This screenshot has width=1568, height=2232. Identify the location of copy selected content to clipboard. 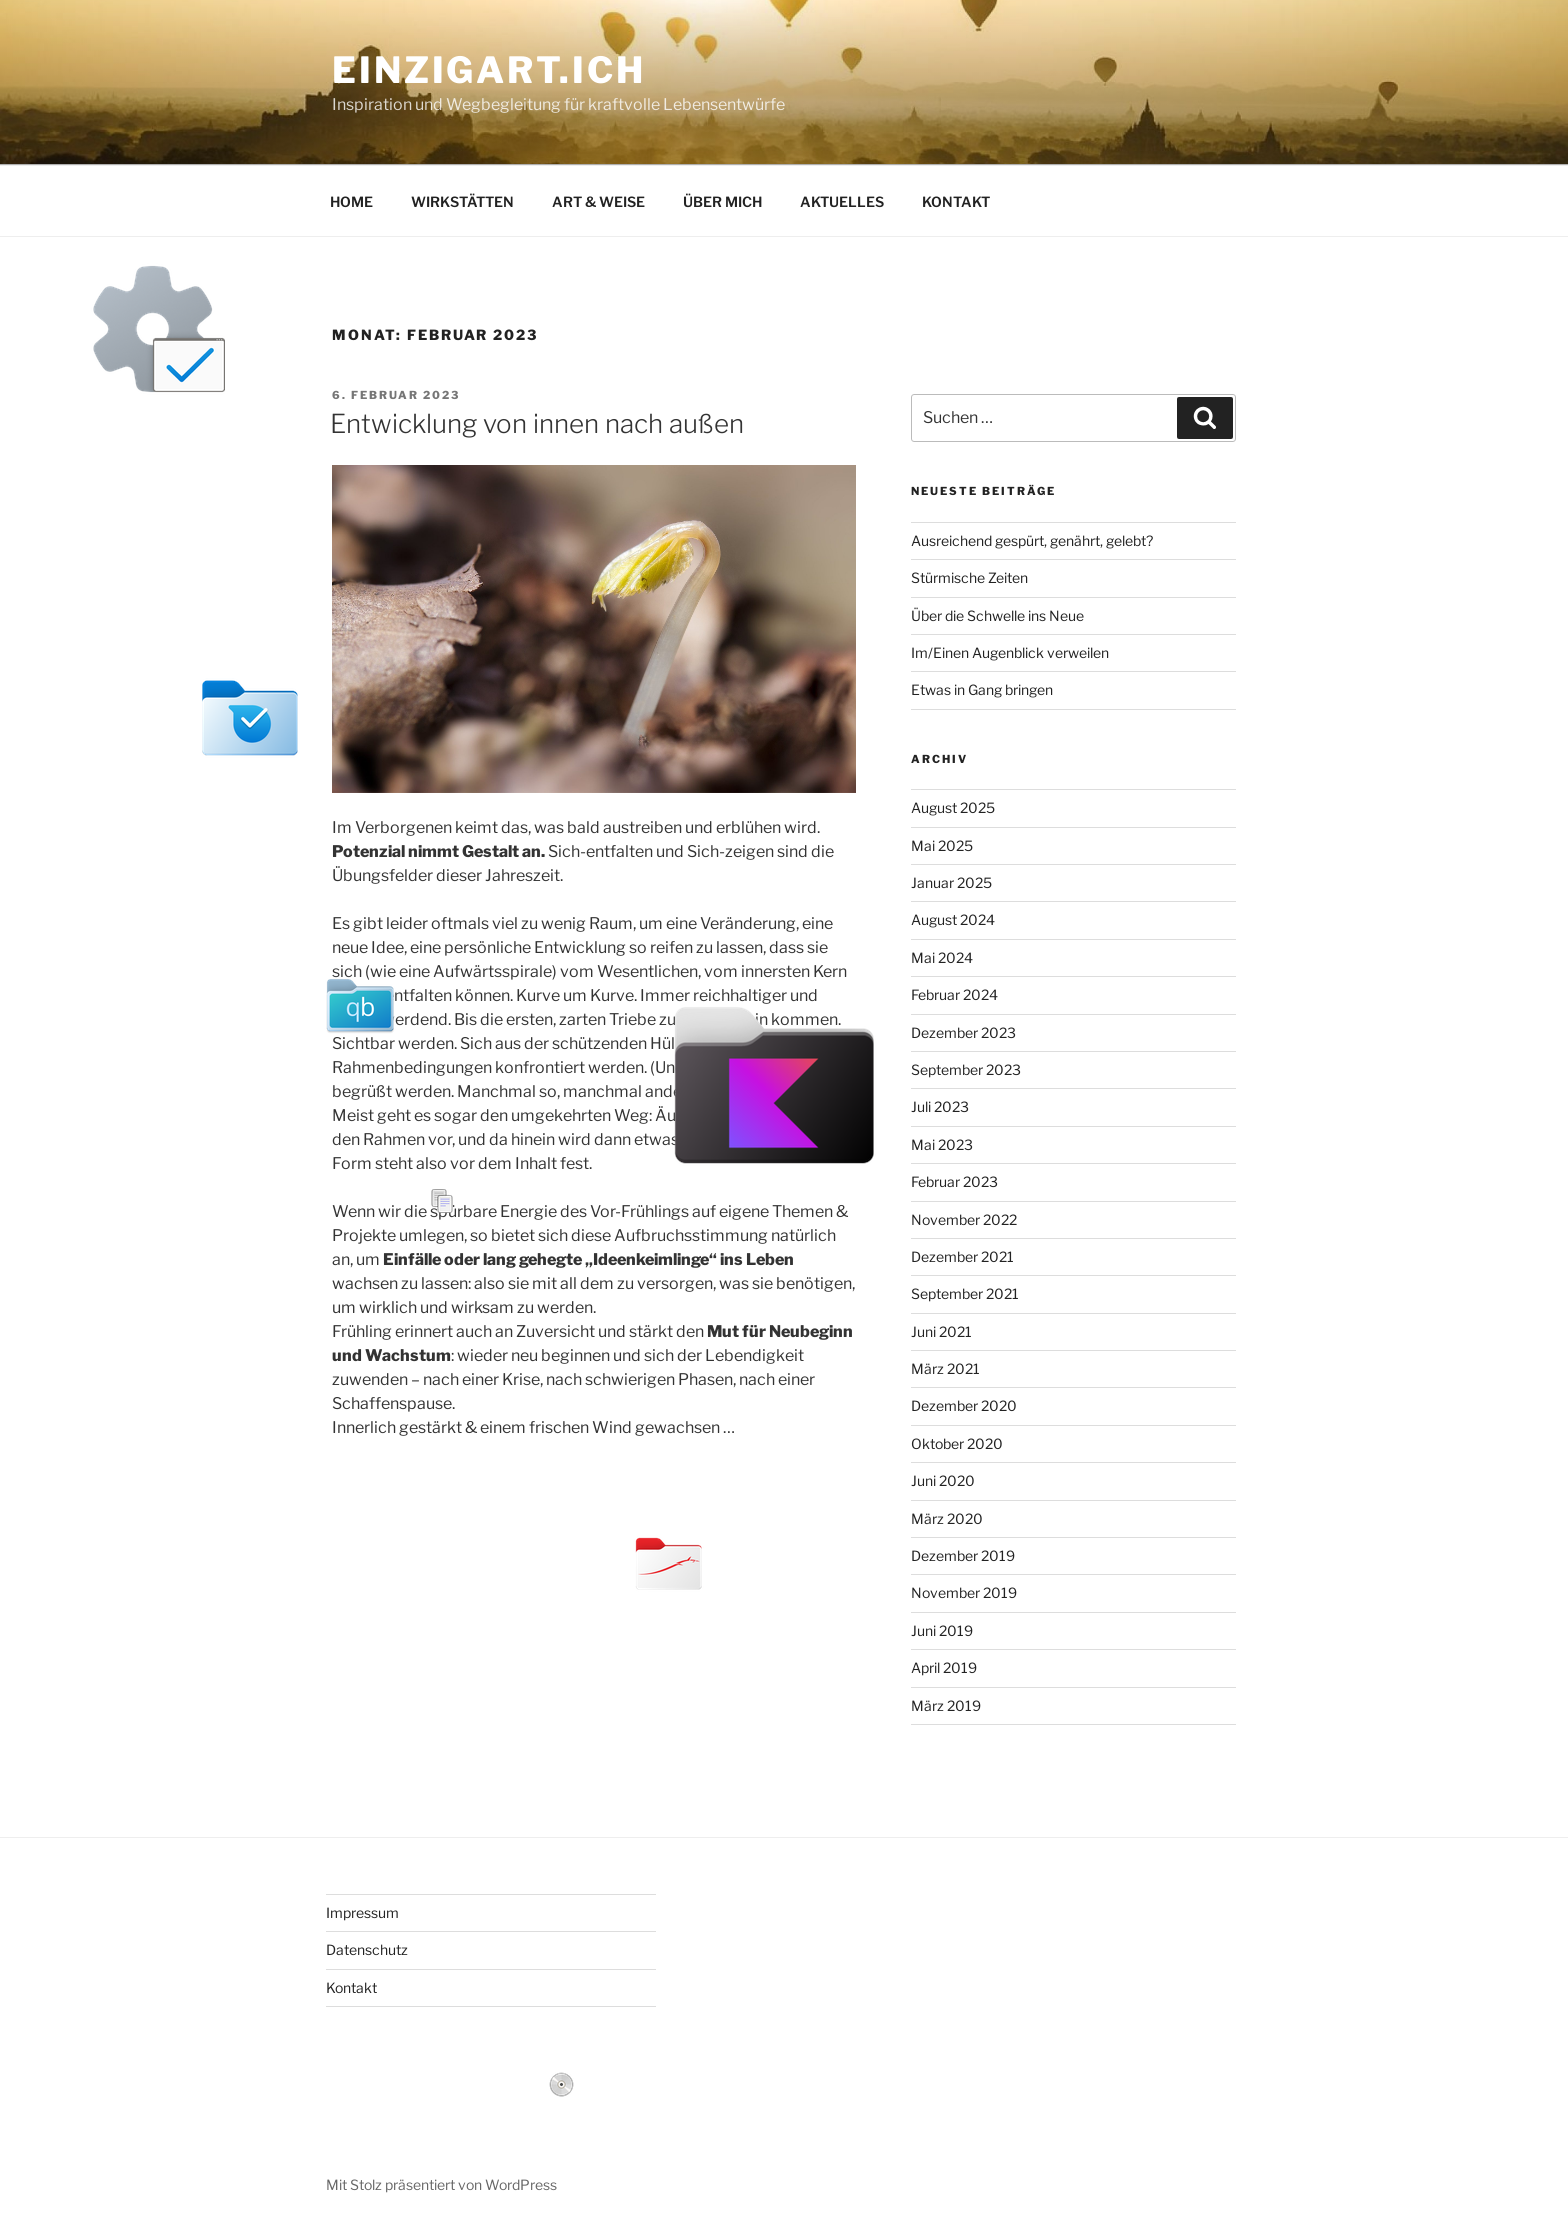
(442, 1201).